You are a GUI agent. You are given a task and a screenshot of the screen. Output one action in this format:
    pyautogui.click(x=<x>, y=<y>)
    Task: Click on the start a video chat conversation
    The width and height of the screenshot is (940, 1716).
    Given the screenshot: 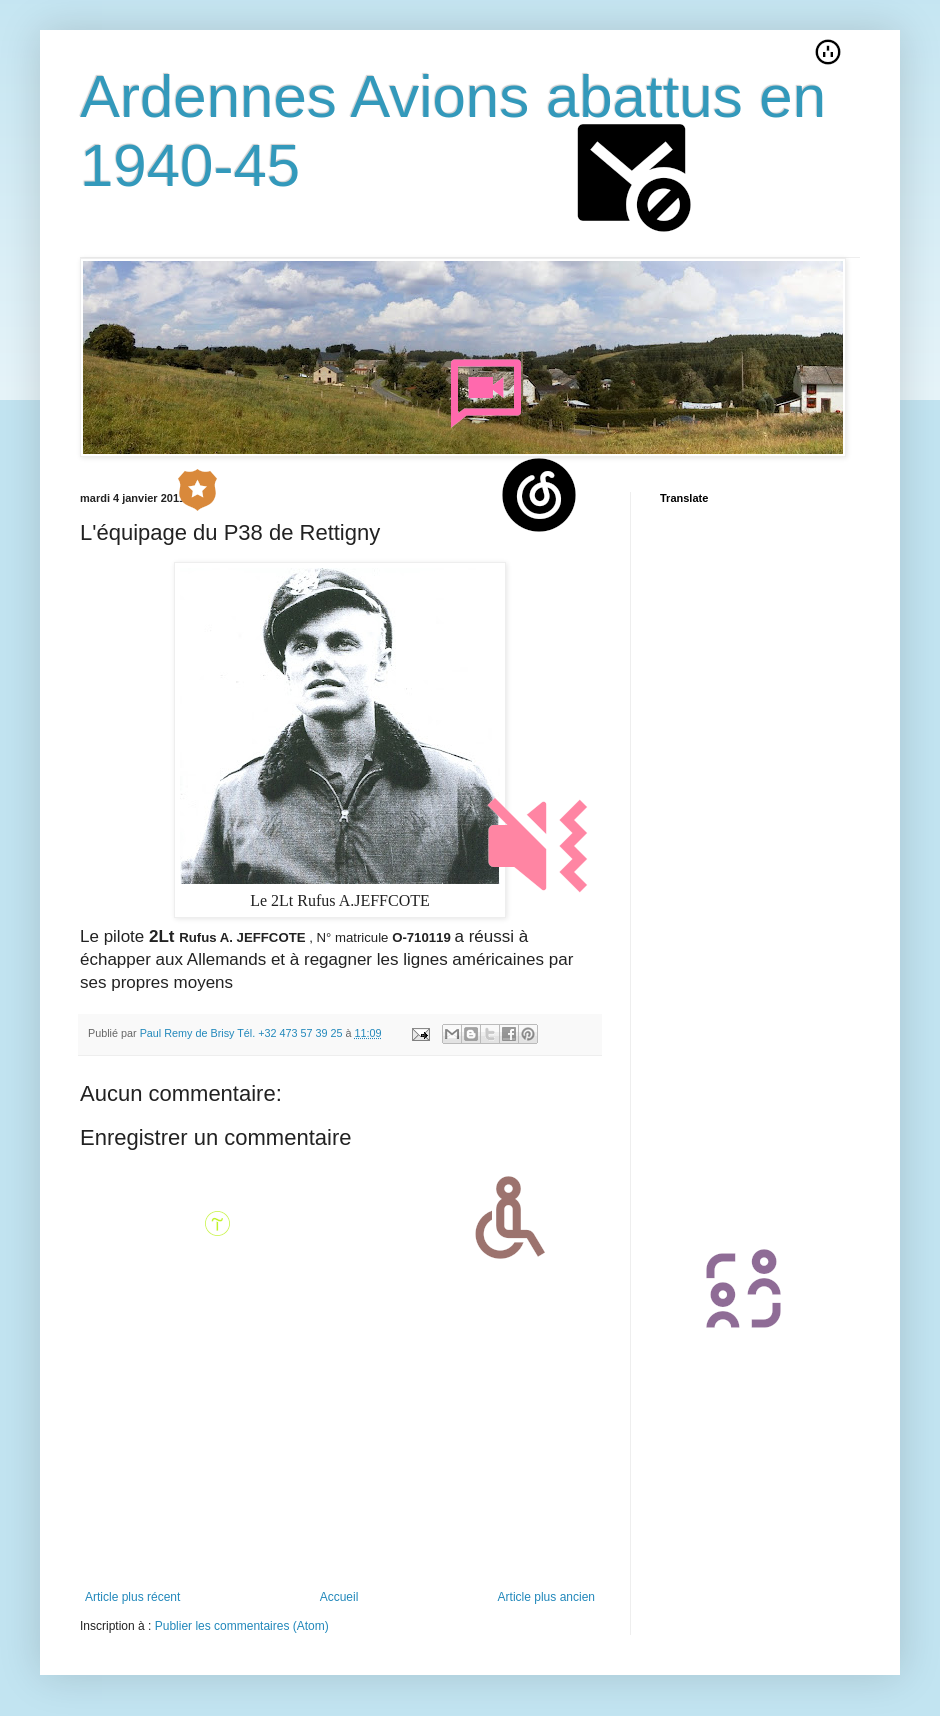 What is the action you would take?
    pyautogui.click(x=486, y=391)
    